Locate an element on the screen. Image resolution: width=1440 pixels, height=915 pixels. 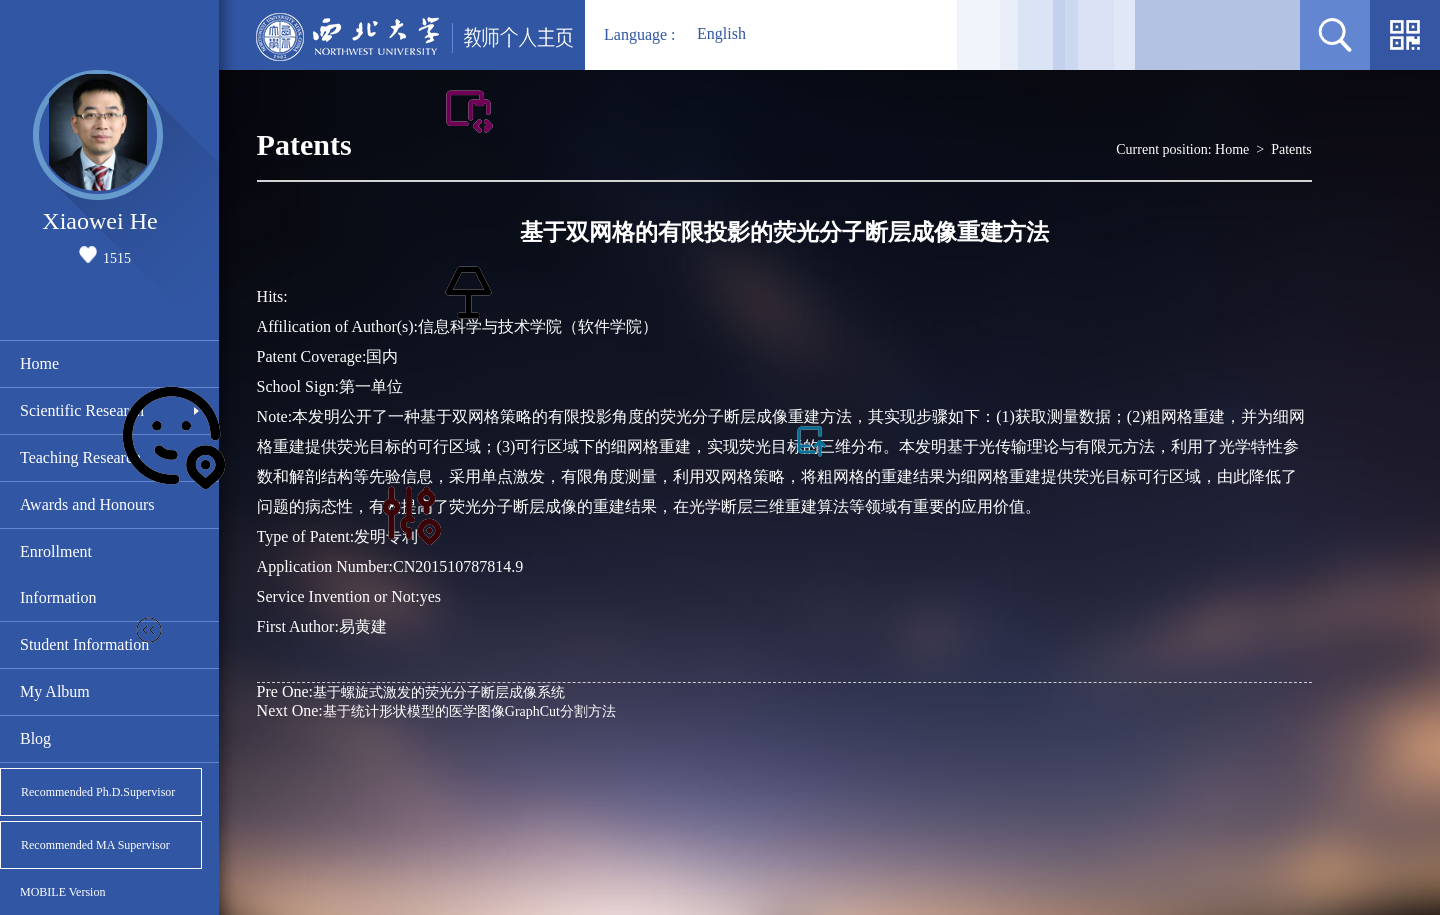
toggle lamp or lighting on/off is located at coordinates (468, 292).